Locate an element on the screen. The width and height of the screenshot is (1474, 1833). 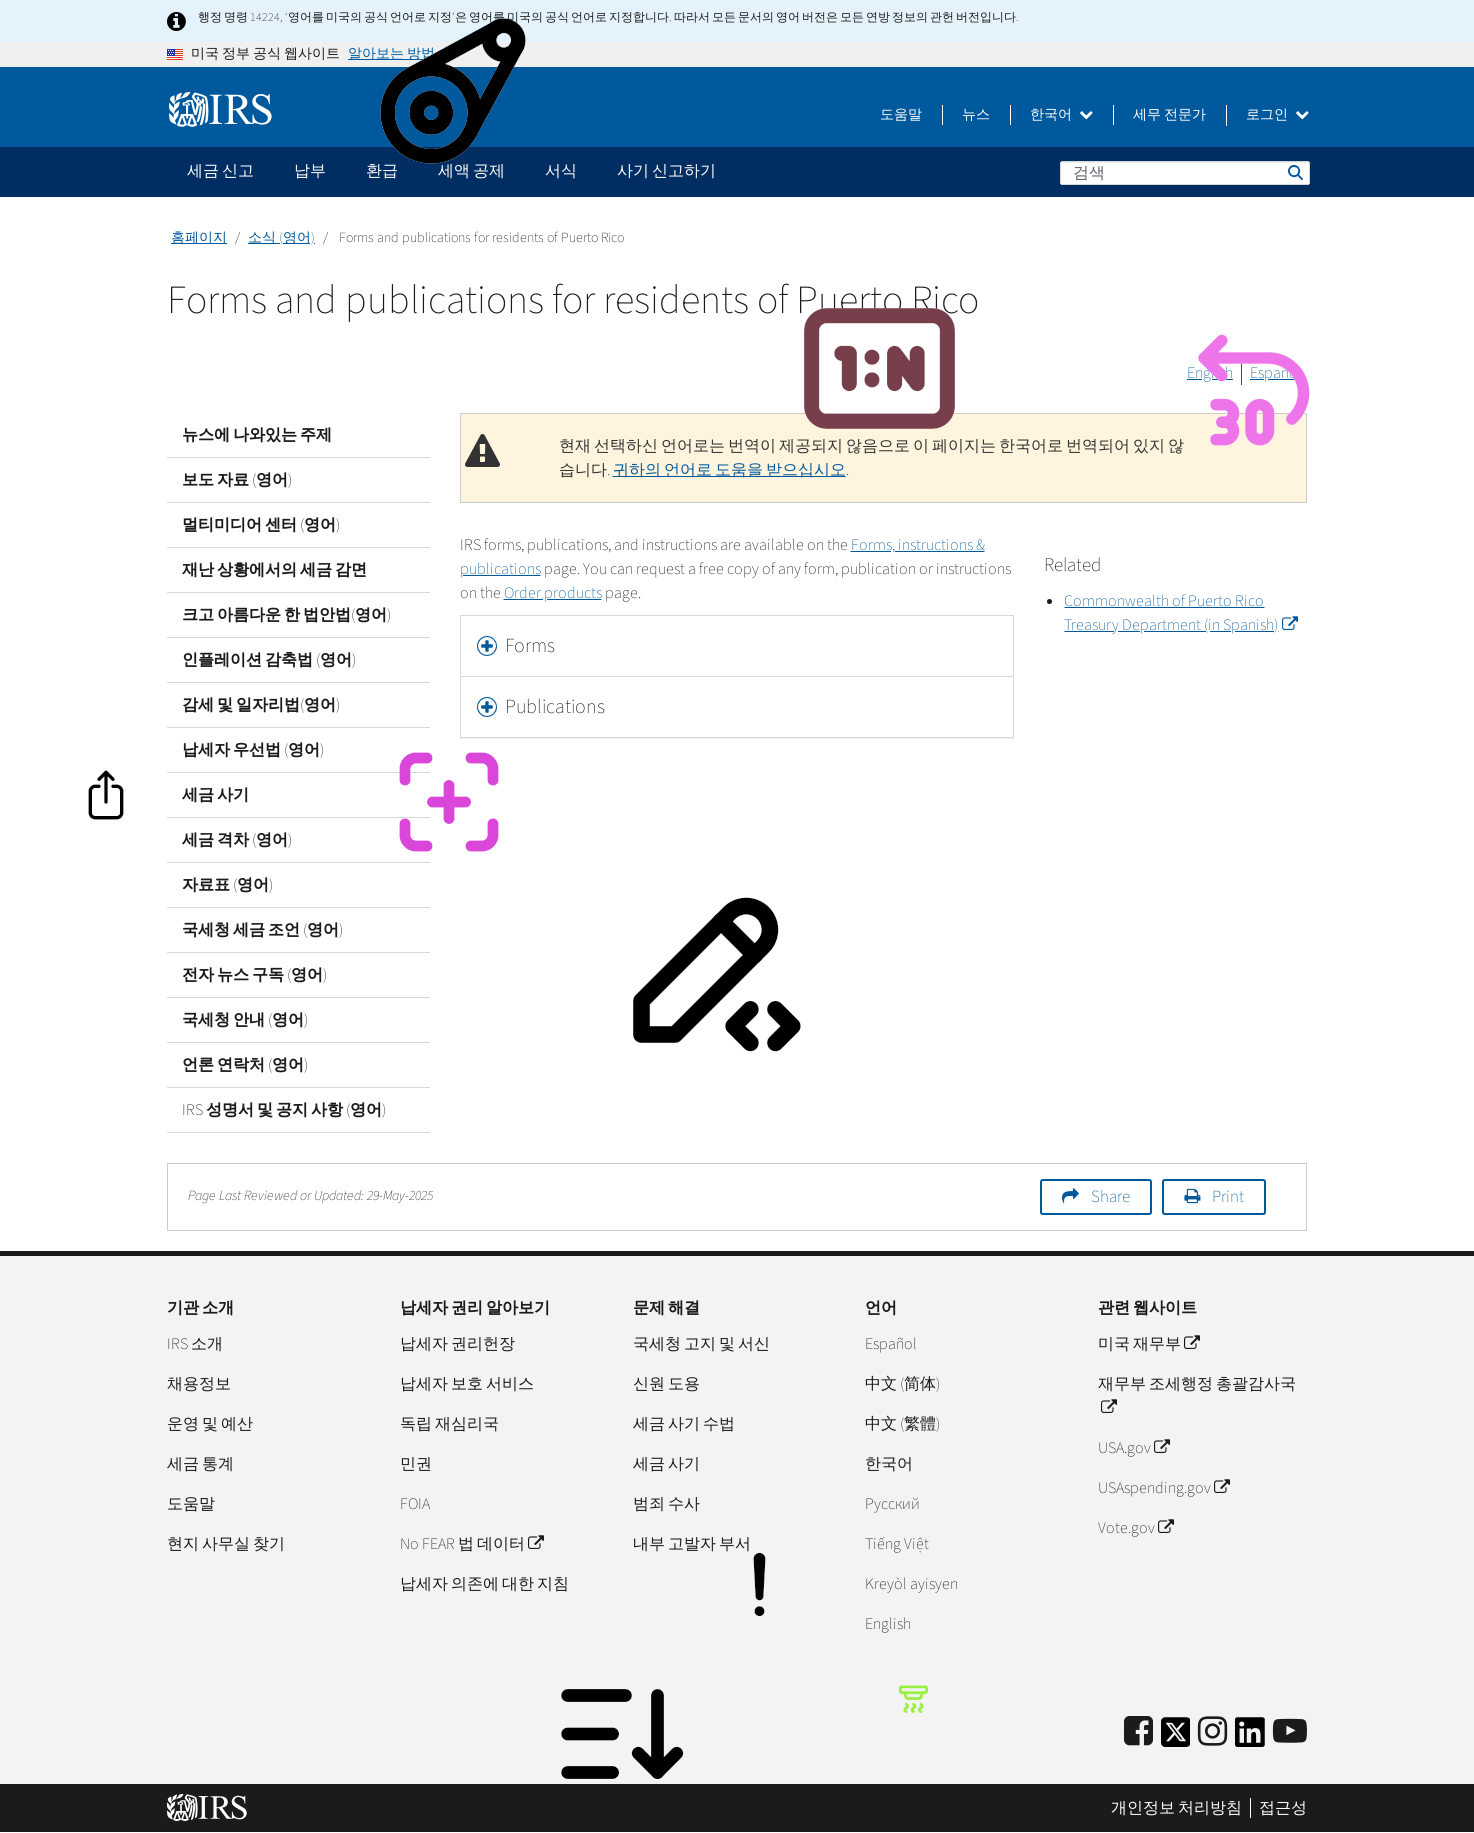
indicates a one-to-many database relationship is located at coordinates (879, 368).